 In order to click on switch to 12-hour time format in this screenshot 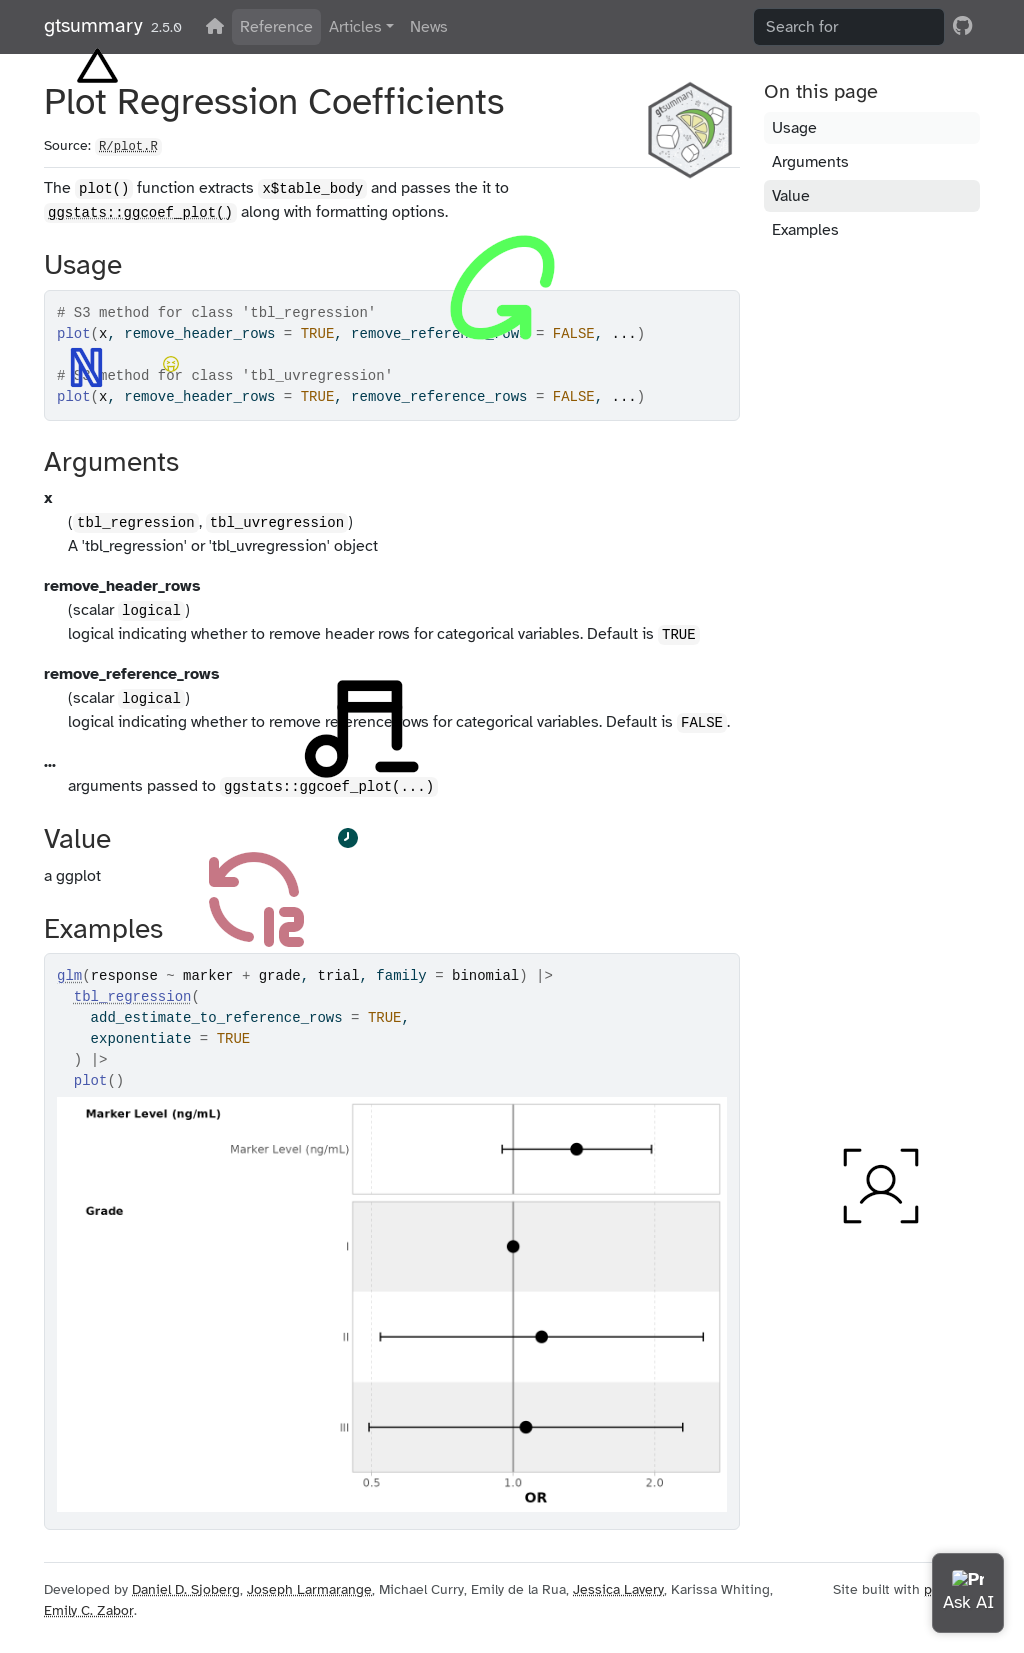, I will do `click(254, 897)`.